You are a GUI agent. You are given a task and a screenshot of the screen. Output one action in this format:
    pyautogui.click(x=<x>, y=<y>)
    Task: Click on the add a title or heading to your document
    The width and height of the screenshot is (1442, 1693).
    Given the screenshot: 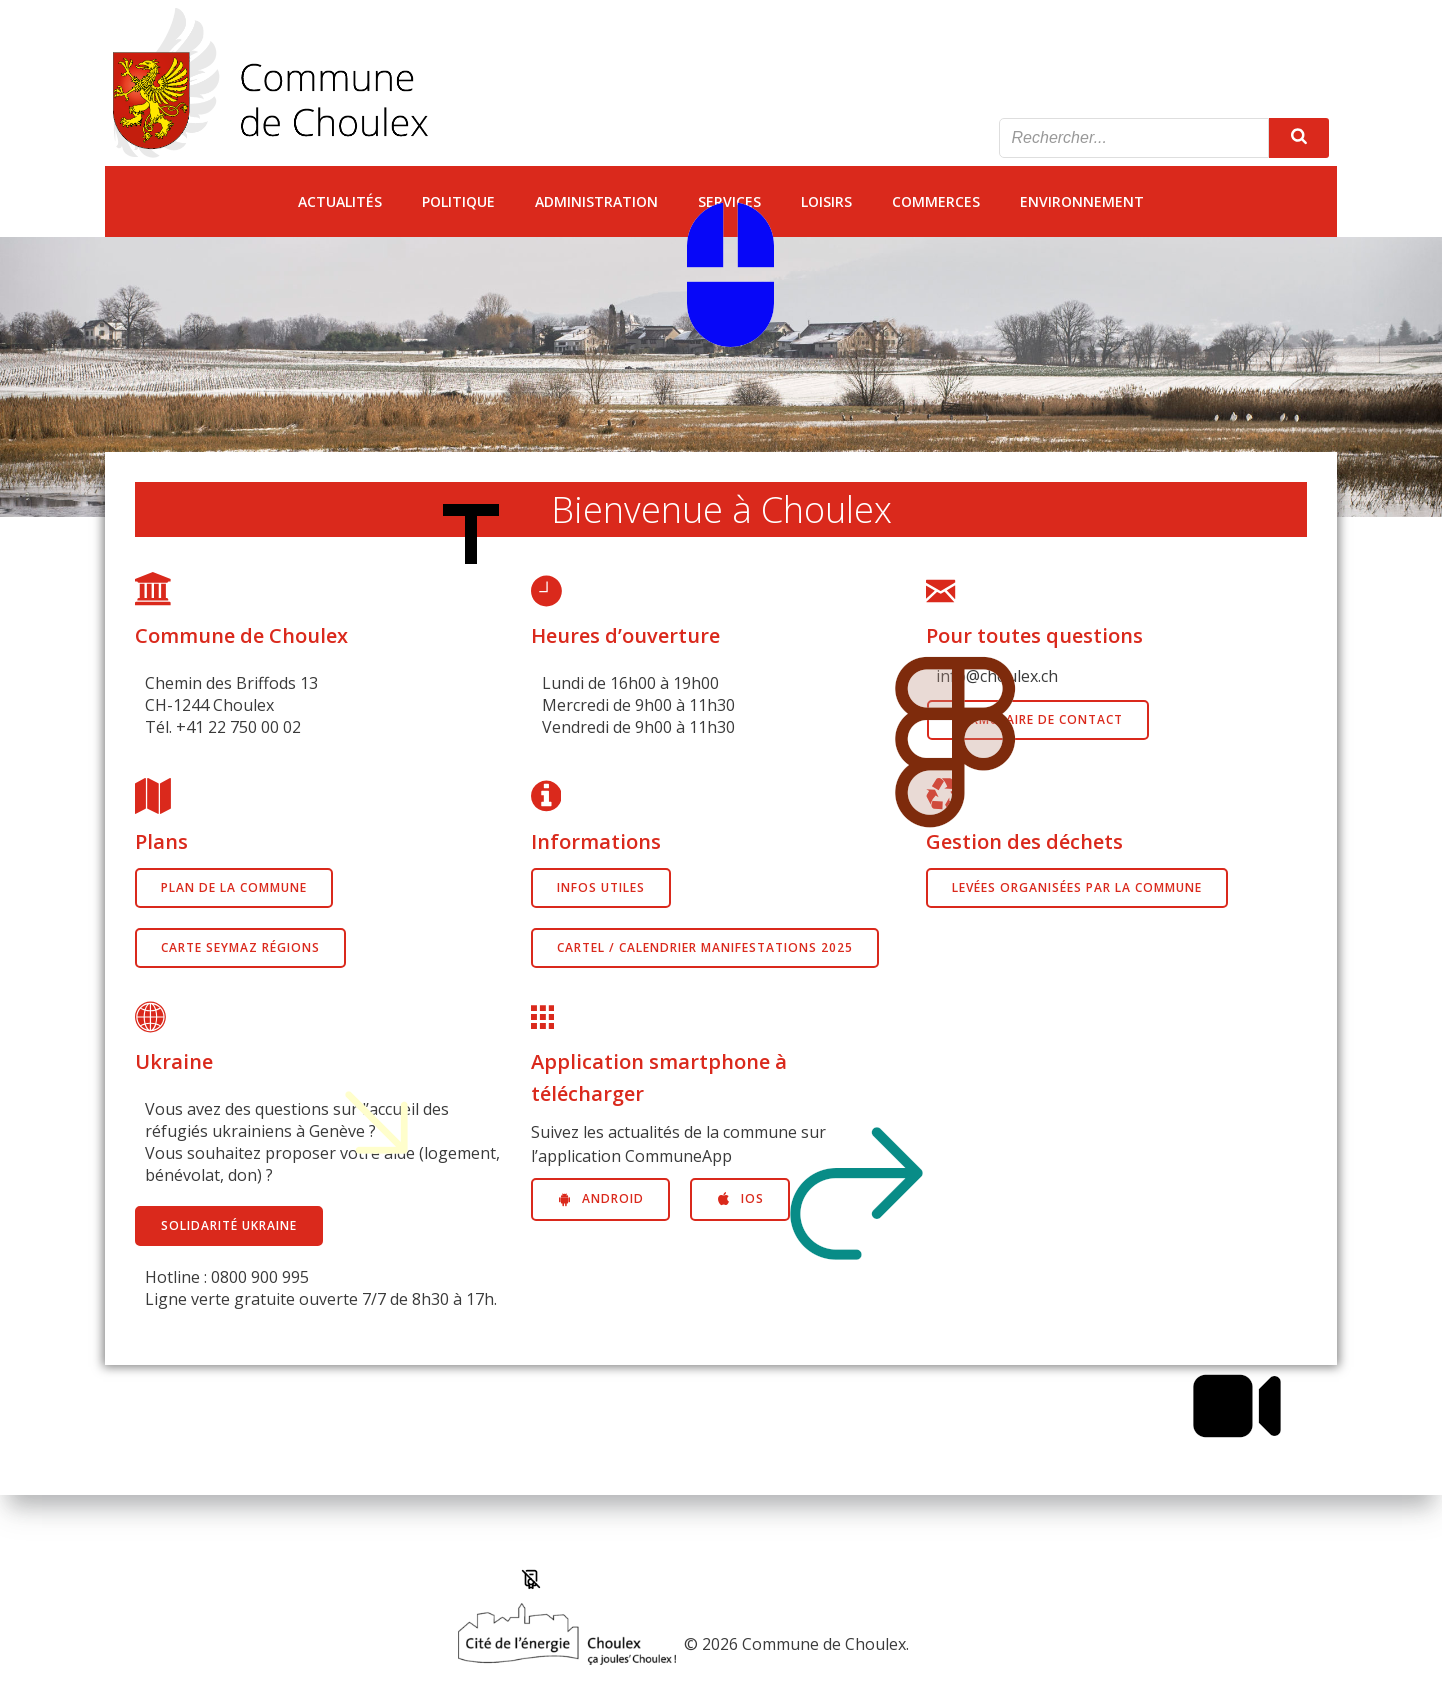 What is the action you would take?
    pyautogui.click(x=471, y=536)
    